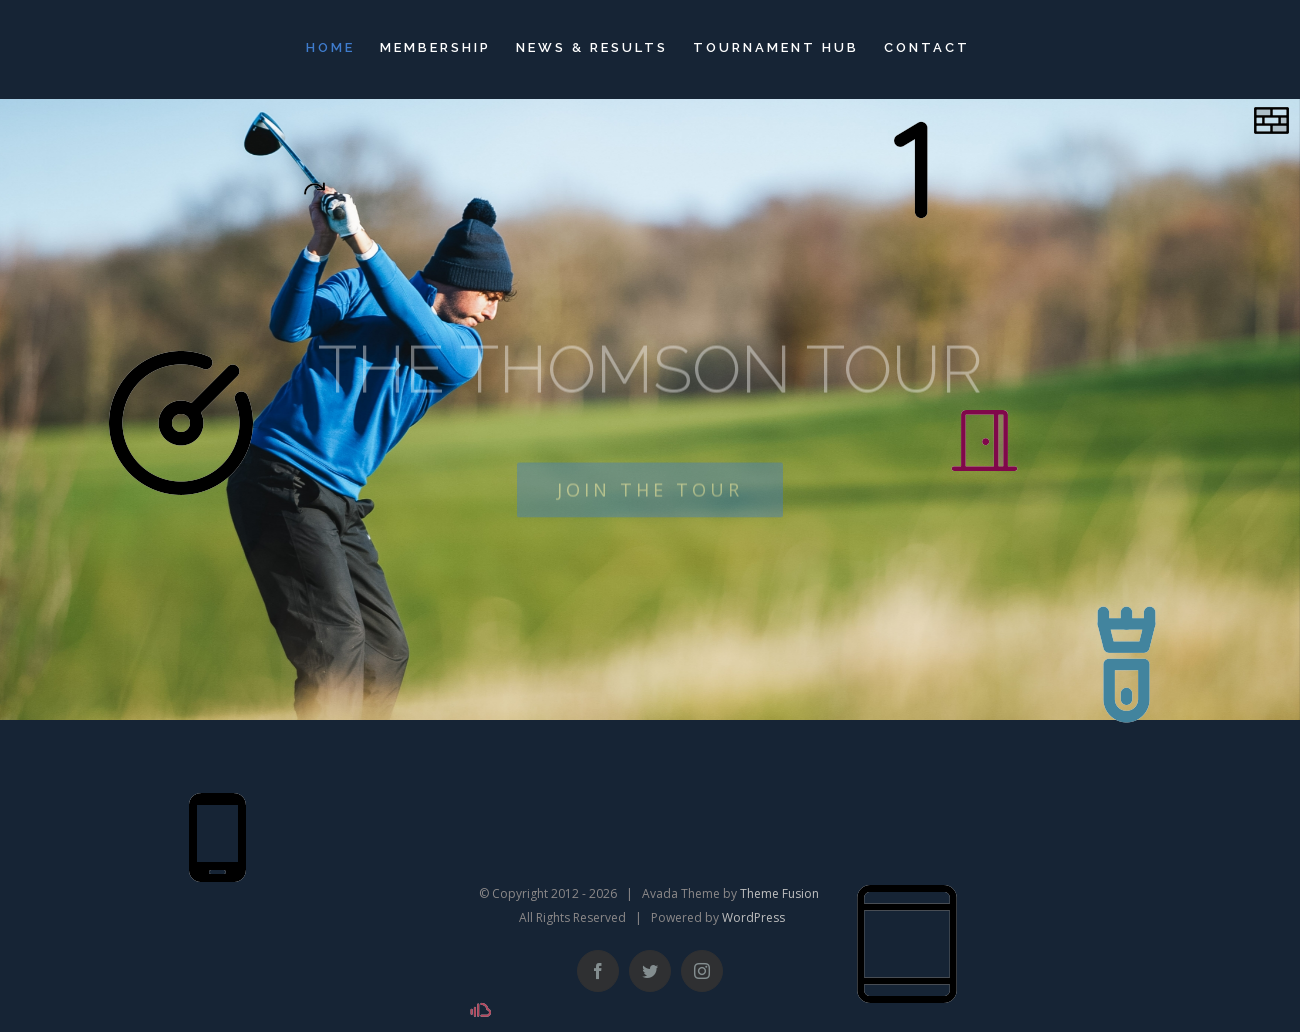 The image size is (1300, 1032). I want to click on open soundcloud app, so click(480, 1010).